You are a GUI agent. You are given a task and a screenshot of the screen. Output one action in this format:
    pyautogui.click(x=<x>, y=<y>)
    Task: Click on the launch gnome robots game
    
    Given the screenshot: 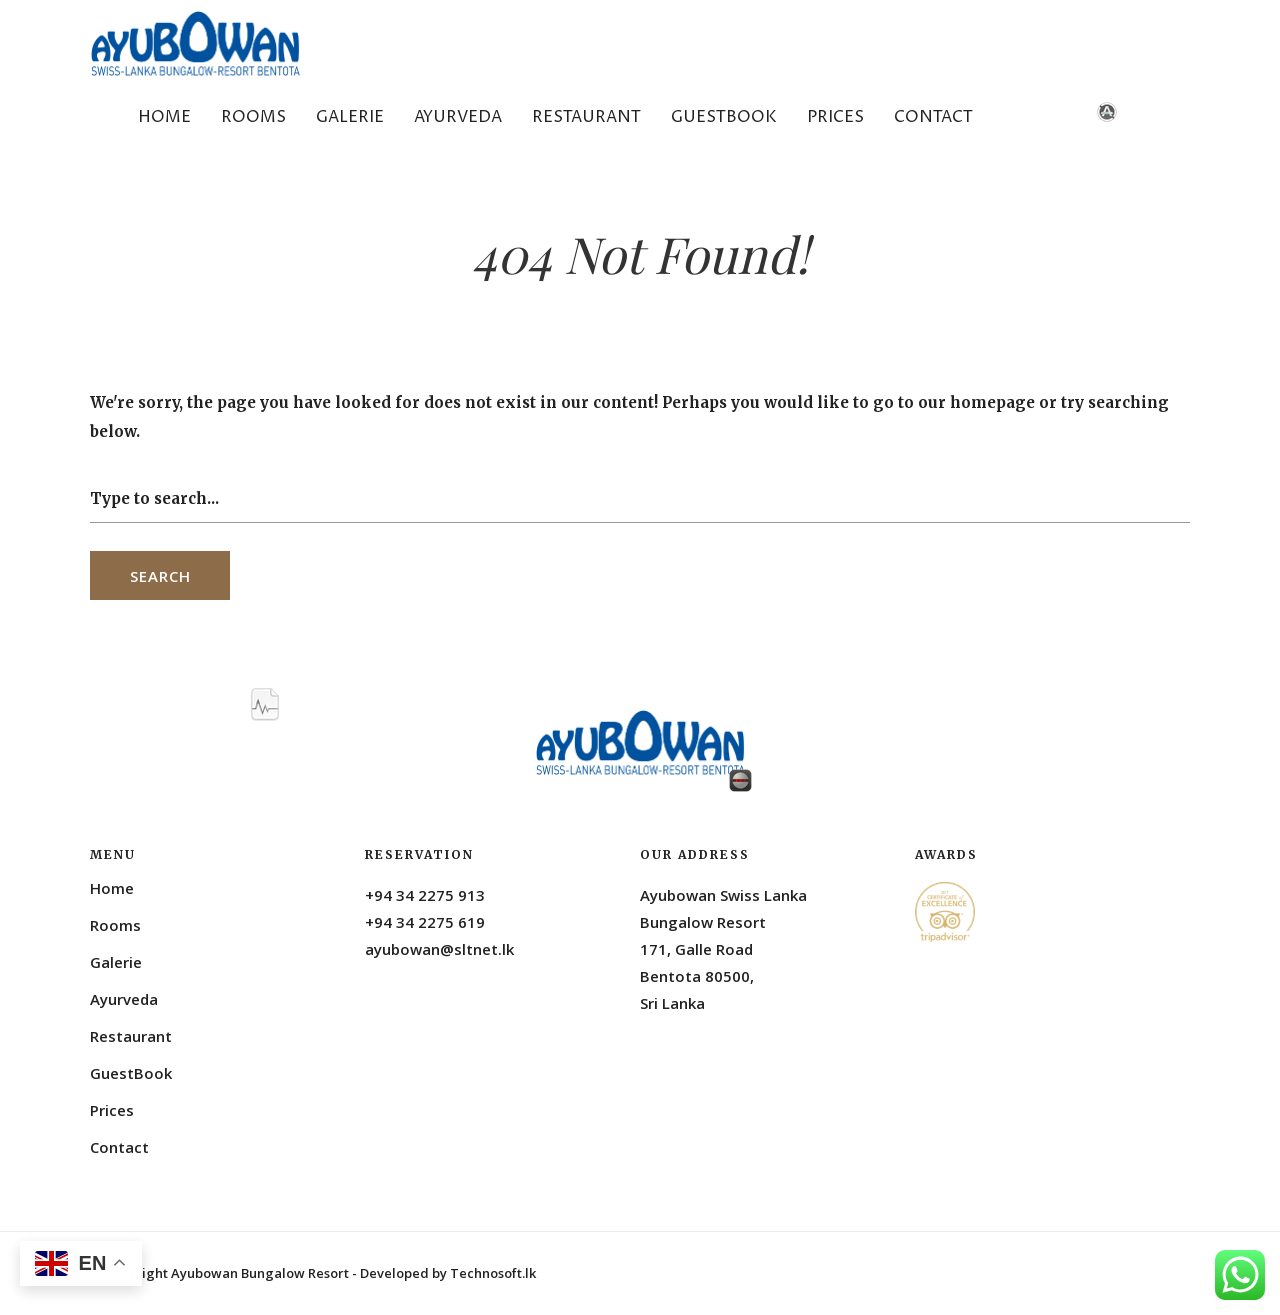 What is the action you would take?
    pyautogui.click(x=740, y=780)
    